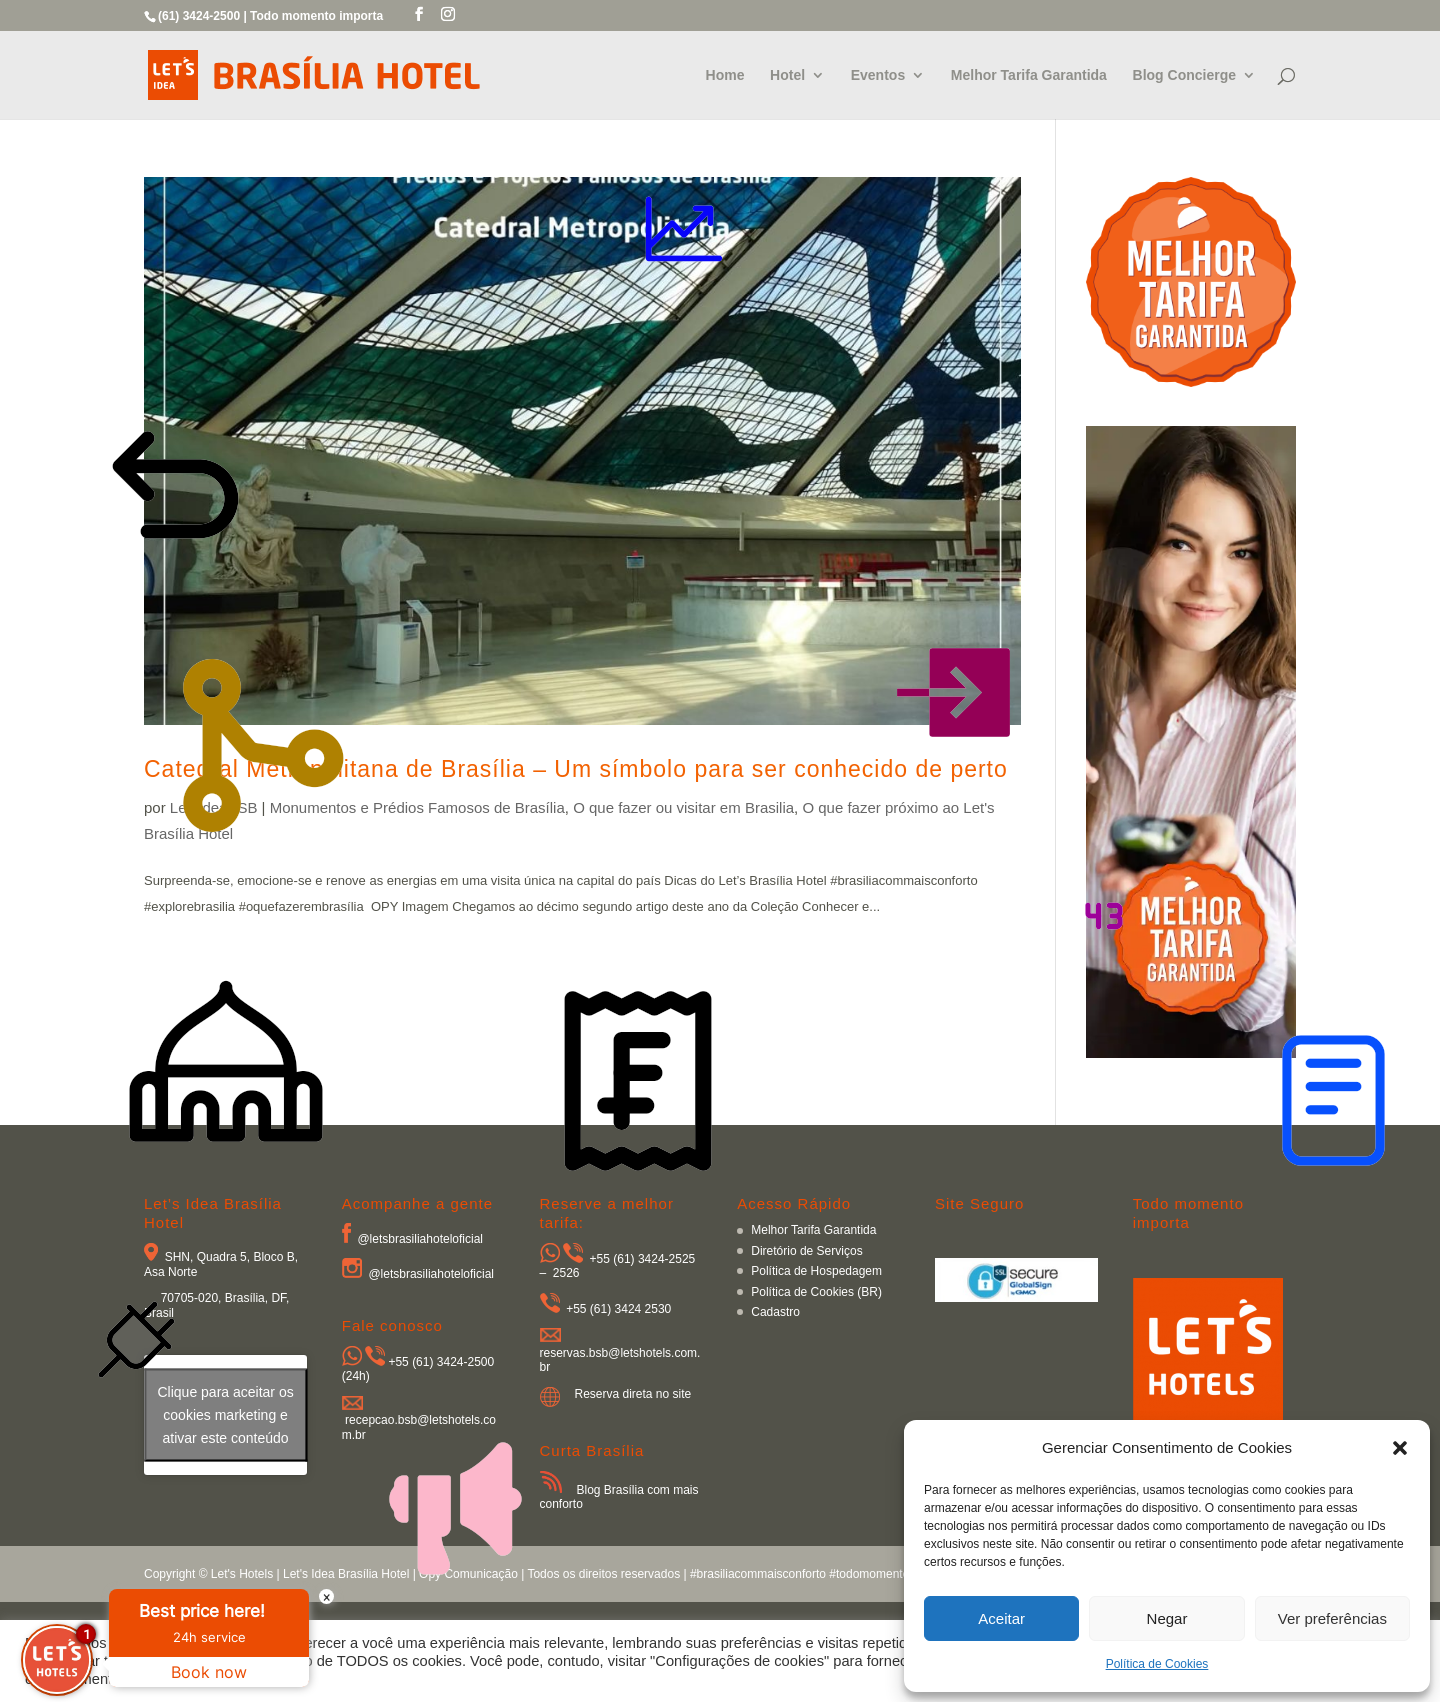 Image resolution: width=1440 pixels, height=1702 pixels. I want to click on merge branches in version control, so click(250, 745).